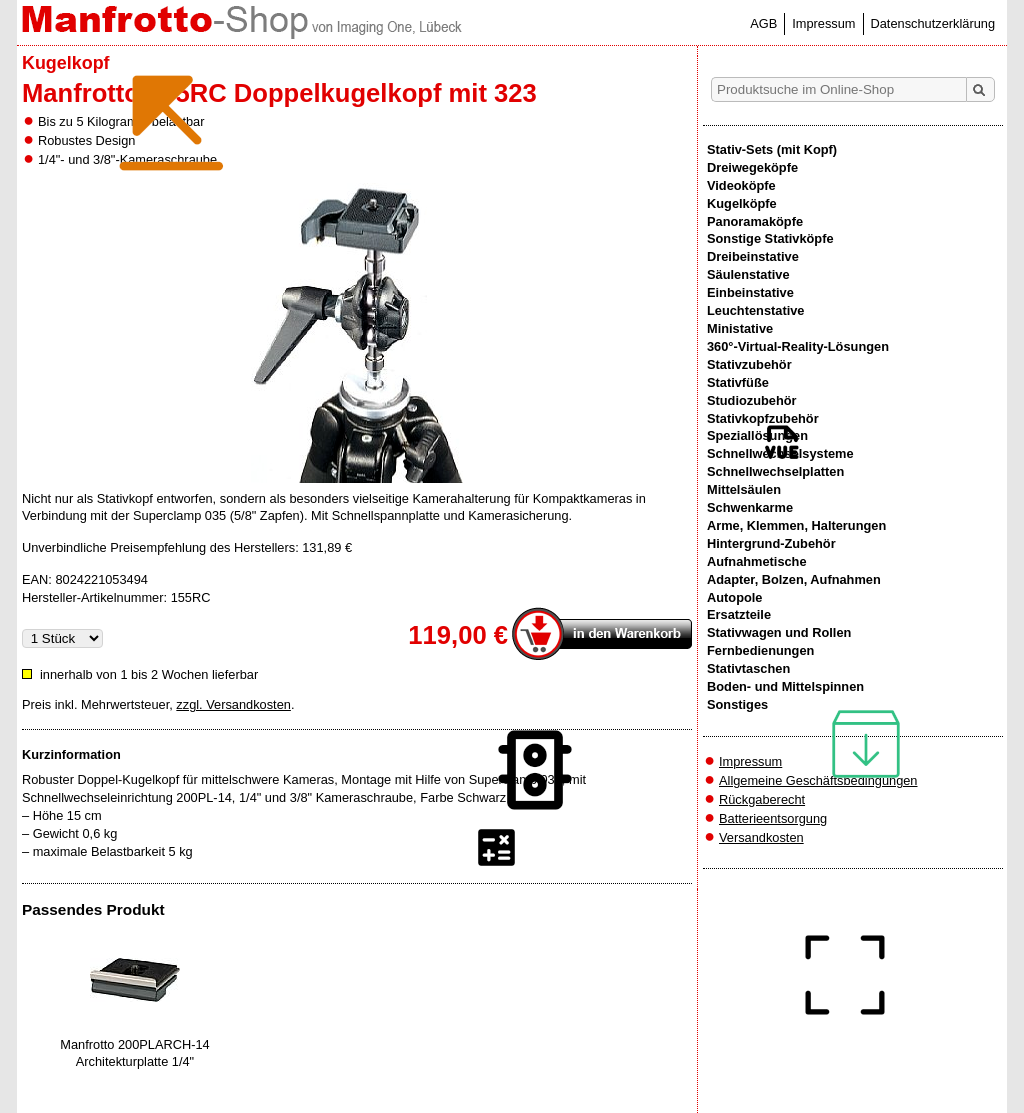  Describe the element at coordinates (167, 123) in the screenshot. I see `navigate to the top-left or beginning of content` at that location.